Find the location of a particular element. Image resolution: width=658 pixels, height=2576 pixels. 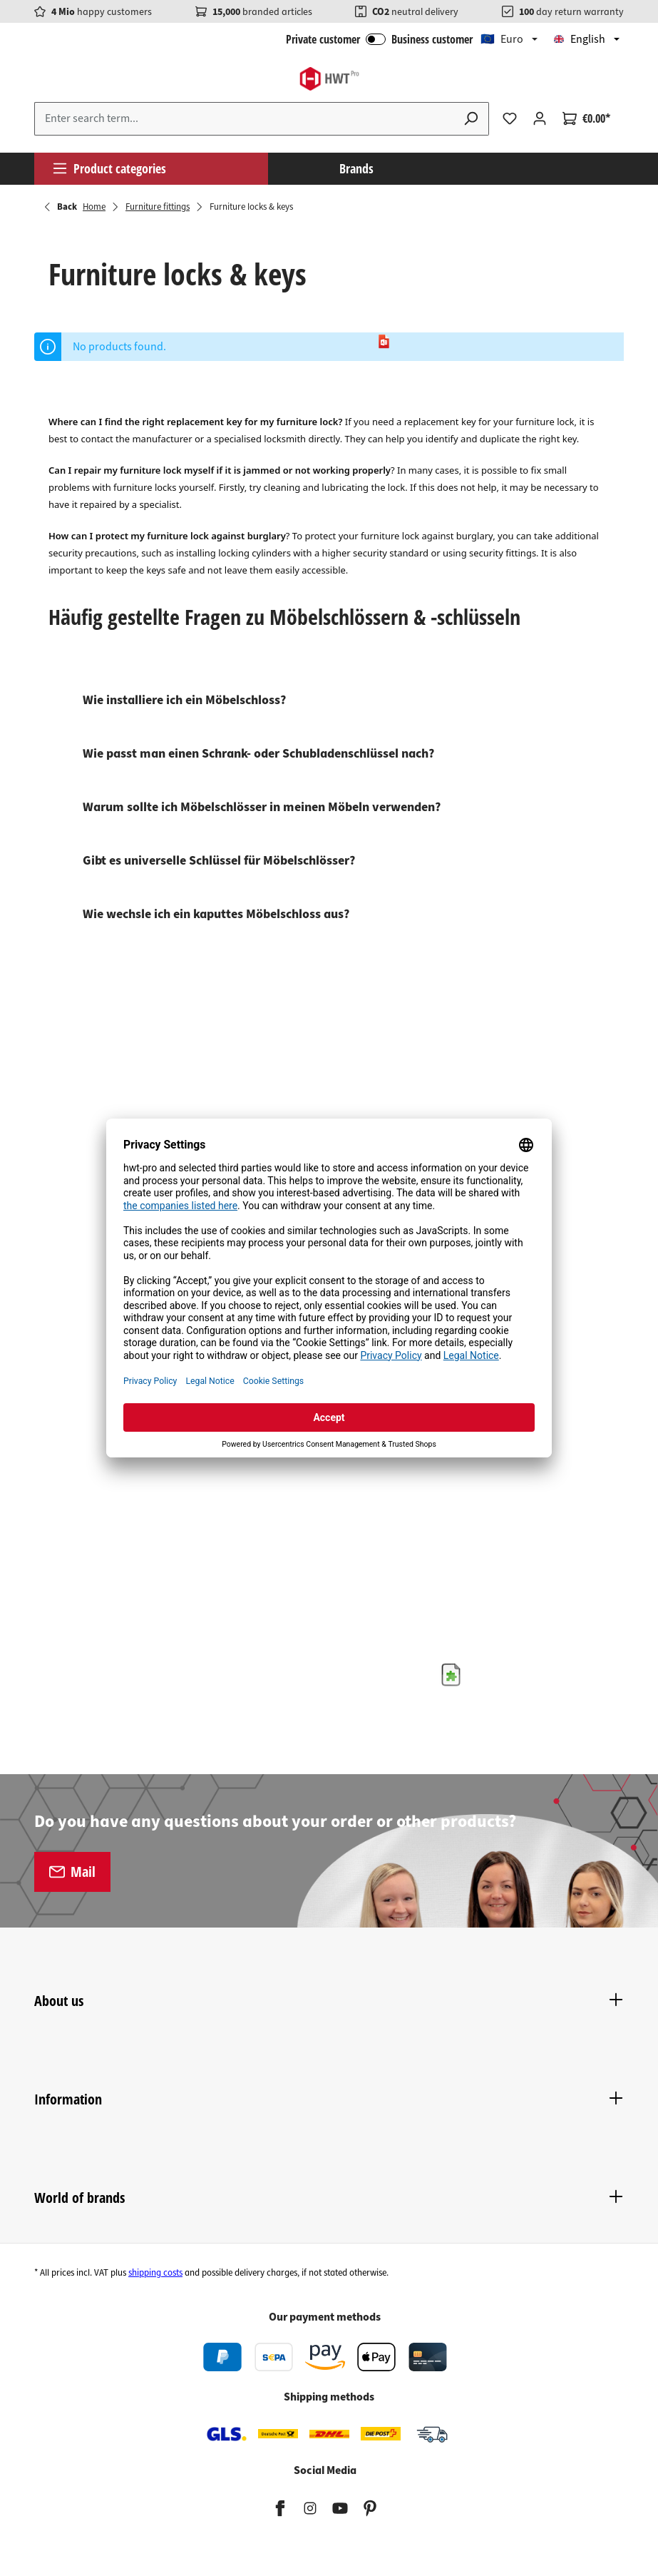

a microsoft access database file is located at coordinates (384, 341).